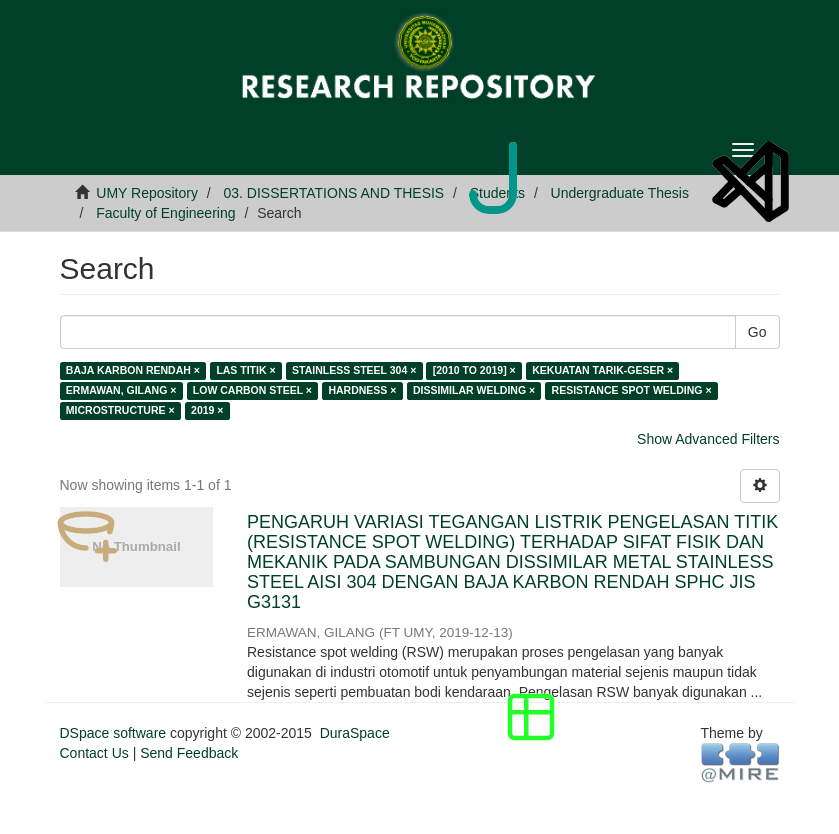 The height and width of the screenshot is (834, 839). What do you see at coordinates (531, 717) in the screenshot?
I see `view data in table format` at bounding box center [531, 717].